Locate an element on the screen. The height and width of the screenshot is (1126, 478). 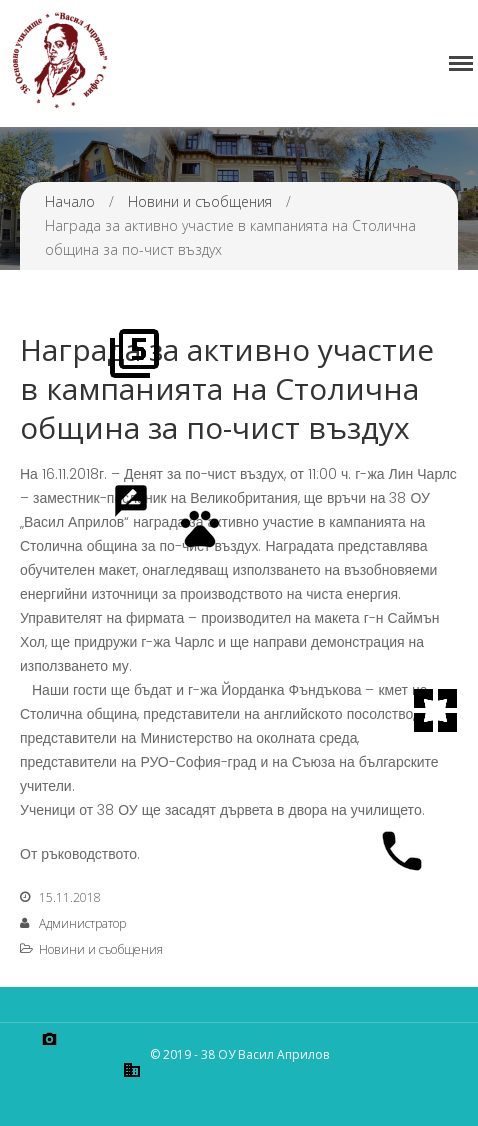
make a phone call is located at coordinates (402, 851).